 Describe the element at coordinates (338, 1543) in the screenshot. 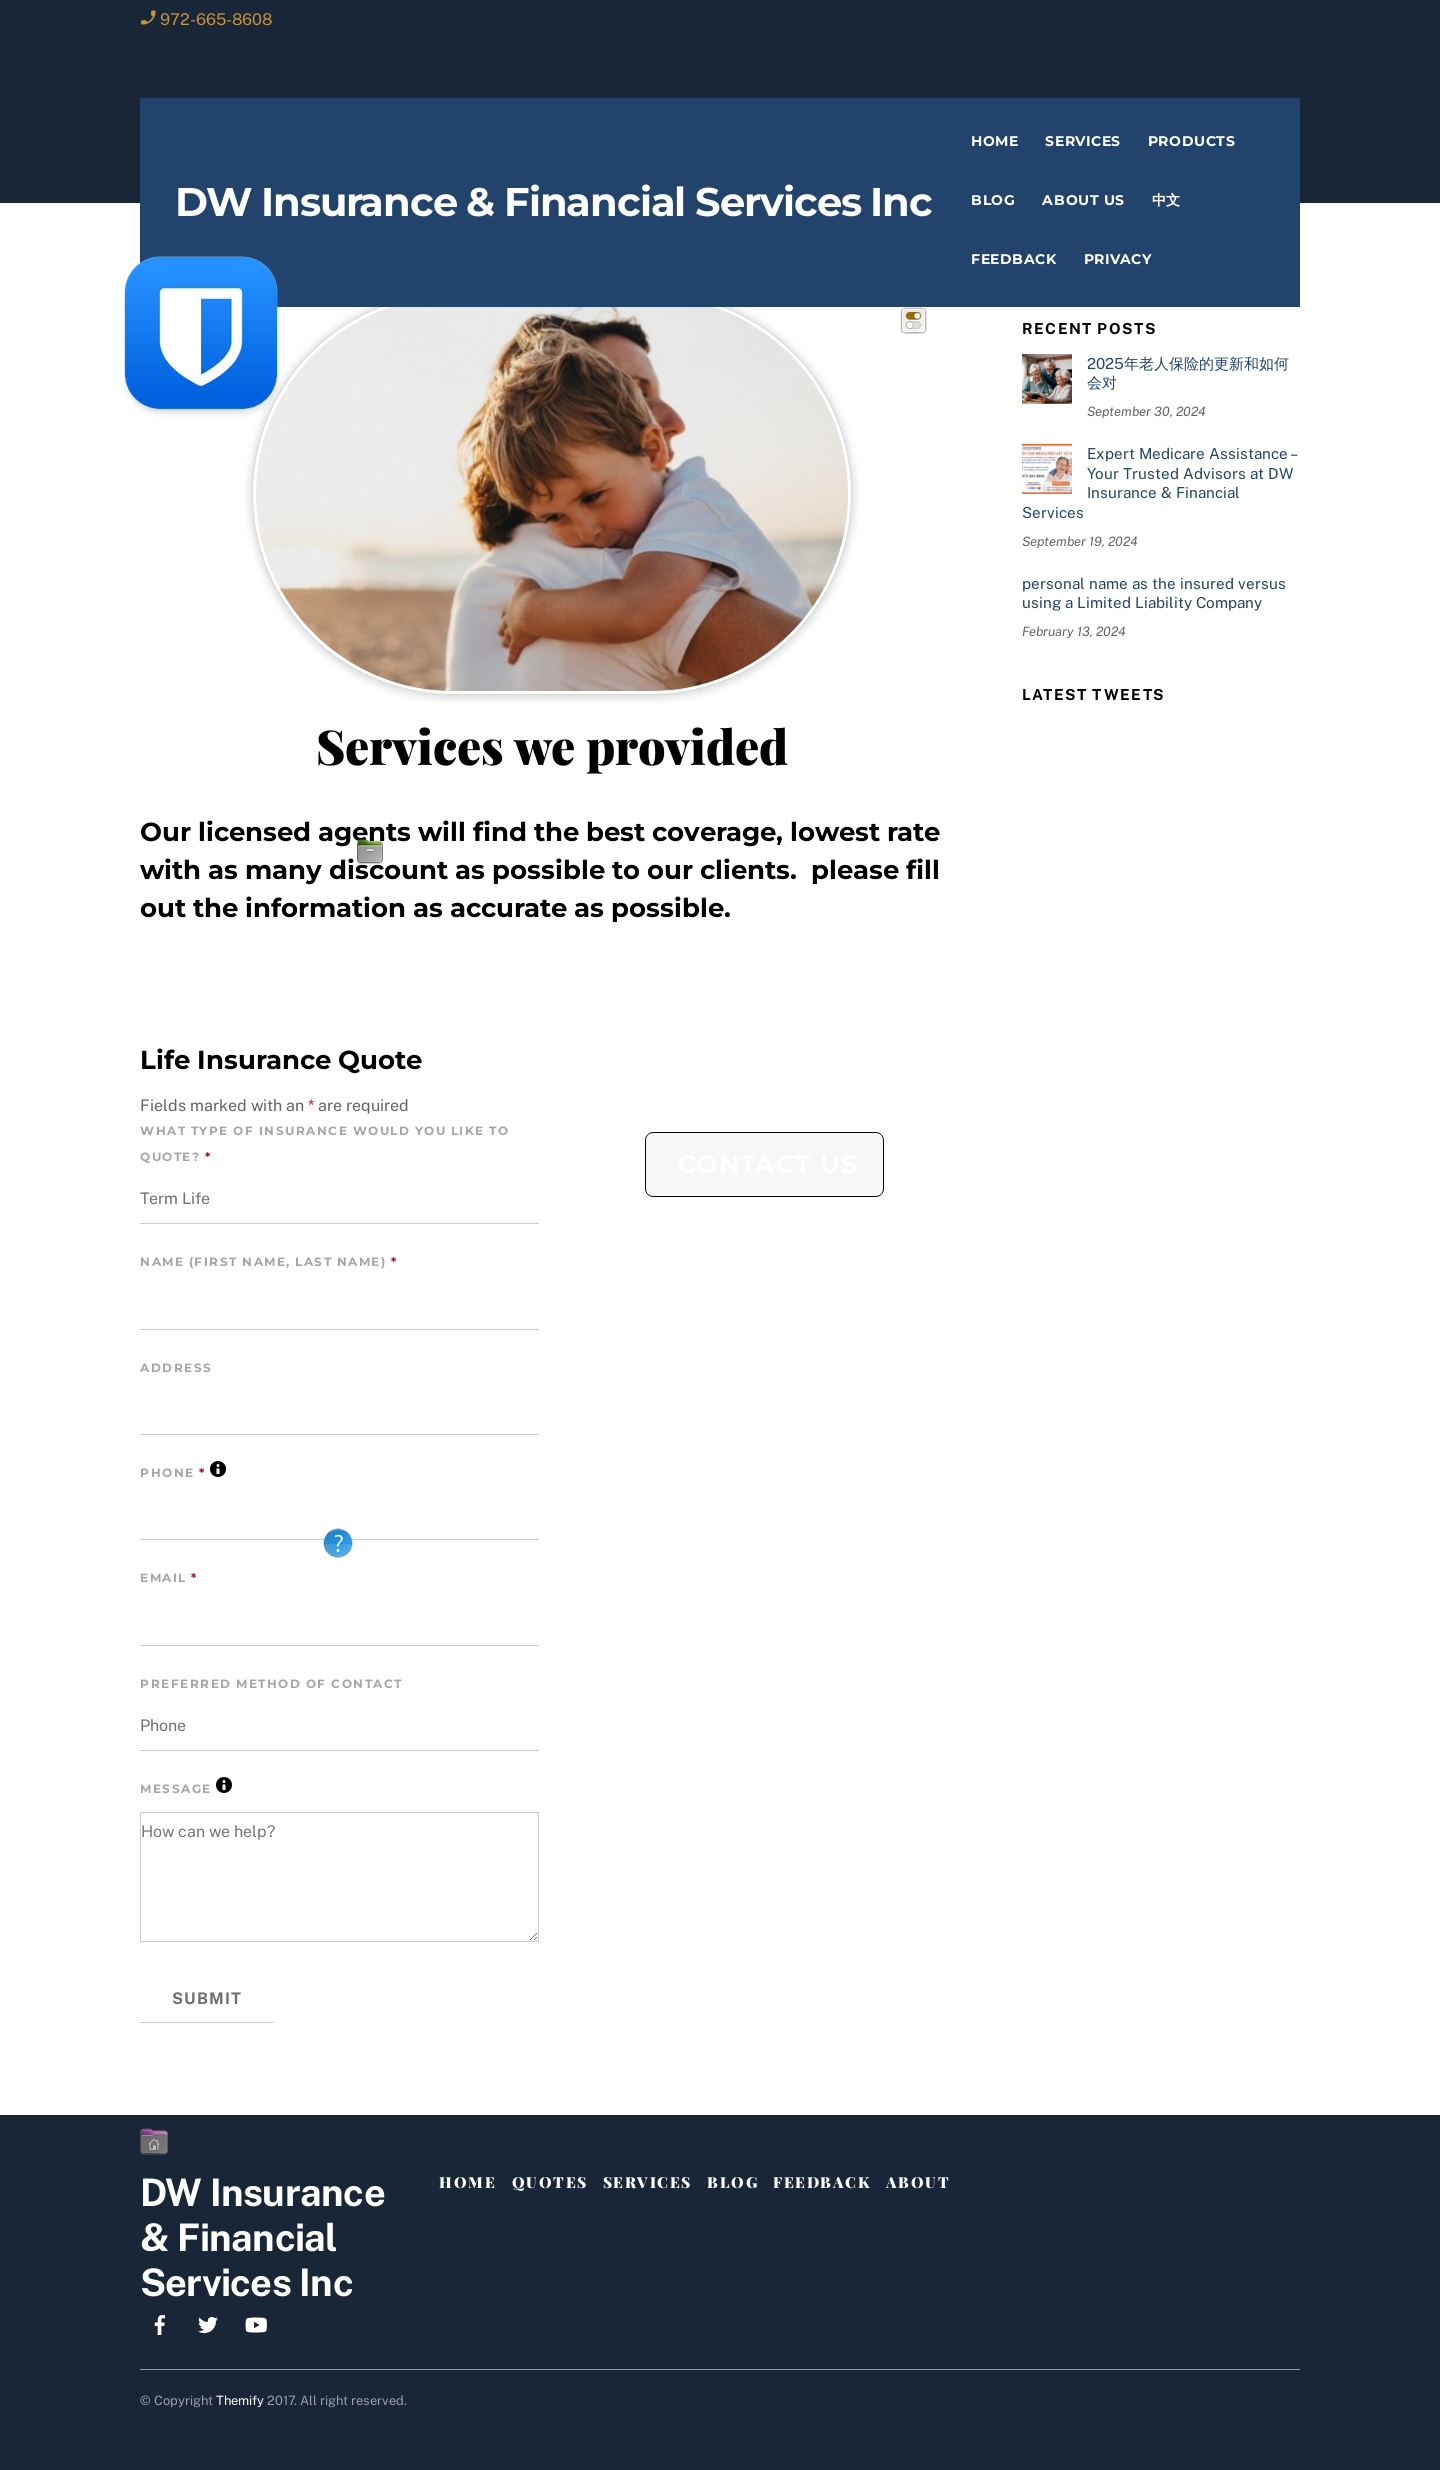

I see `access help documentation or support` at that location.